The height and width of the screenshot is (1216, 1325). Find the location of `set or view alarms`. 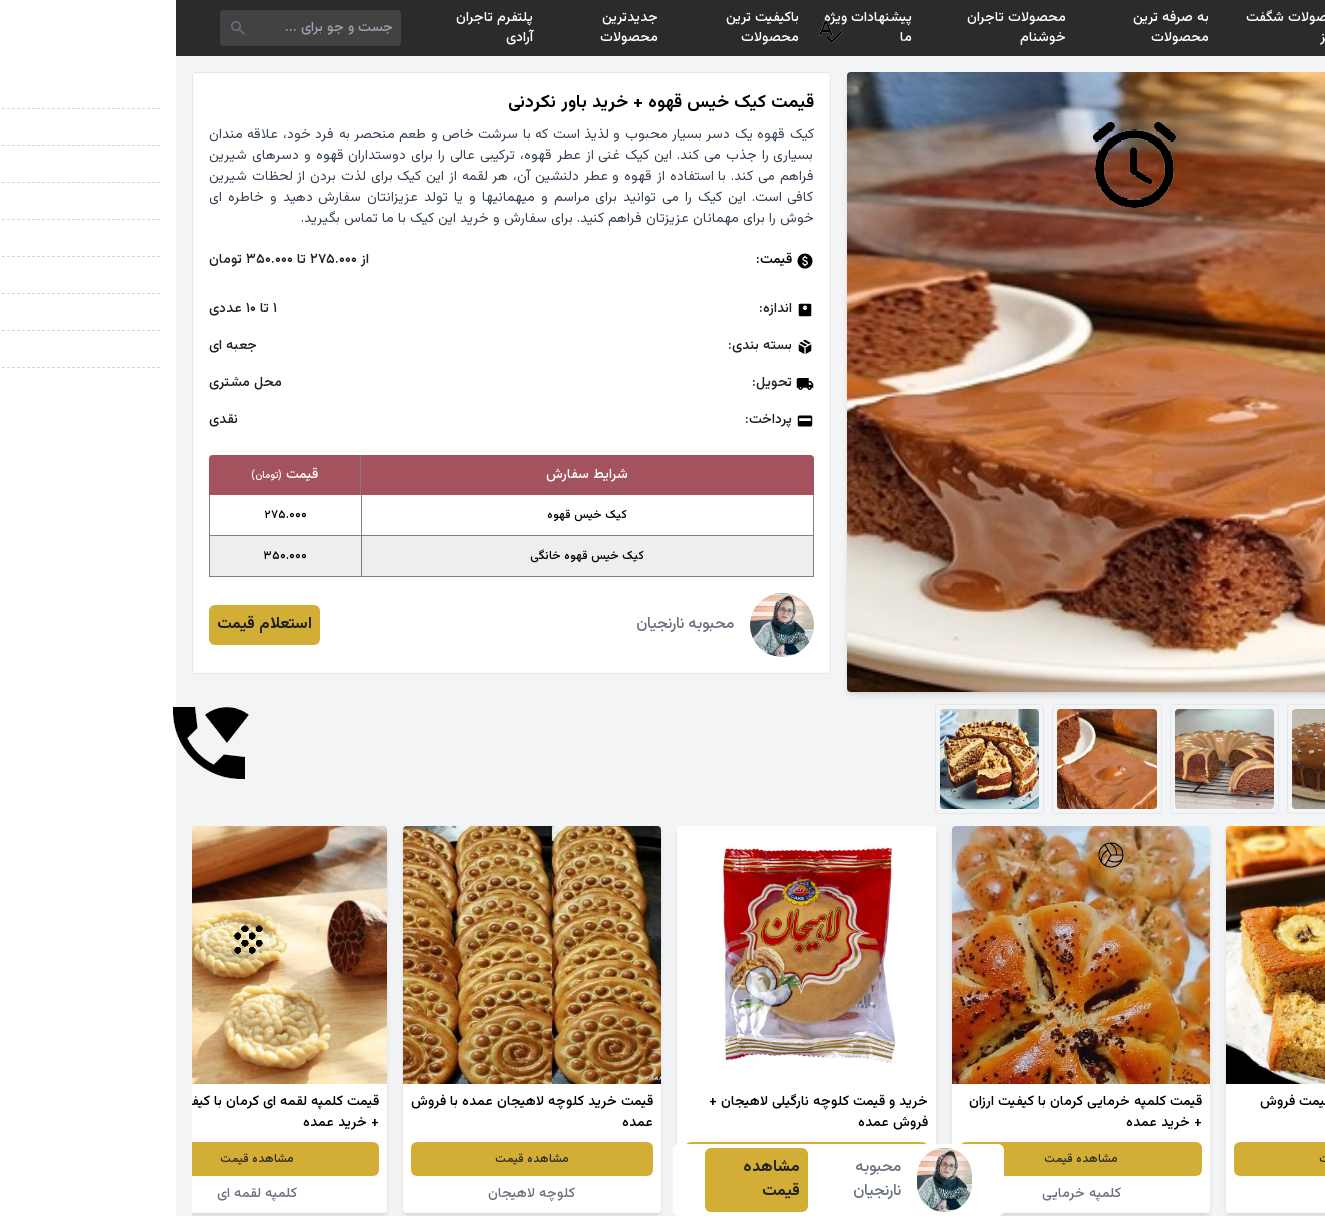

set or view alarms is located at coordinates (1134, 164).